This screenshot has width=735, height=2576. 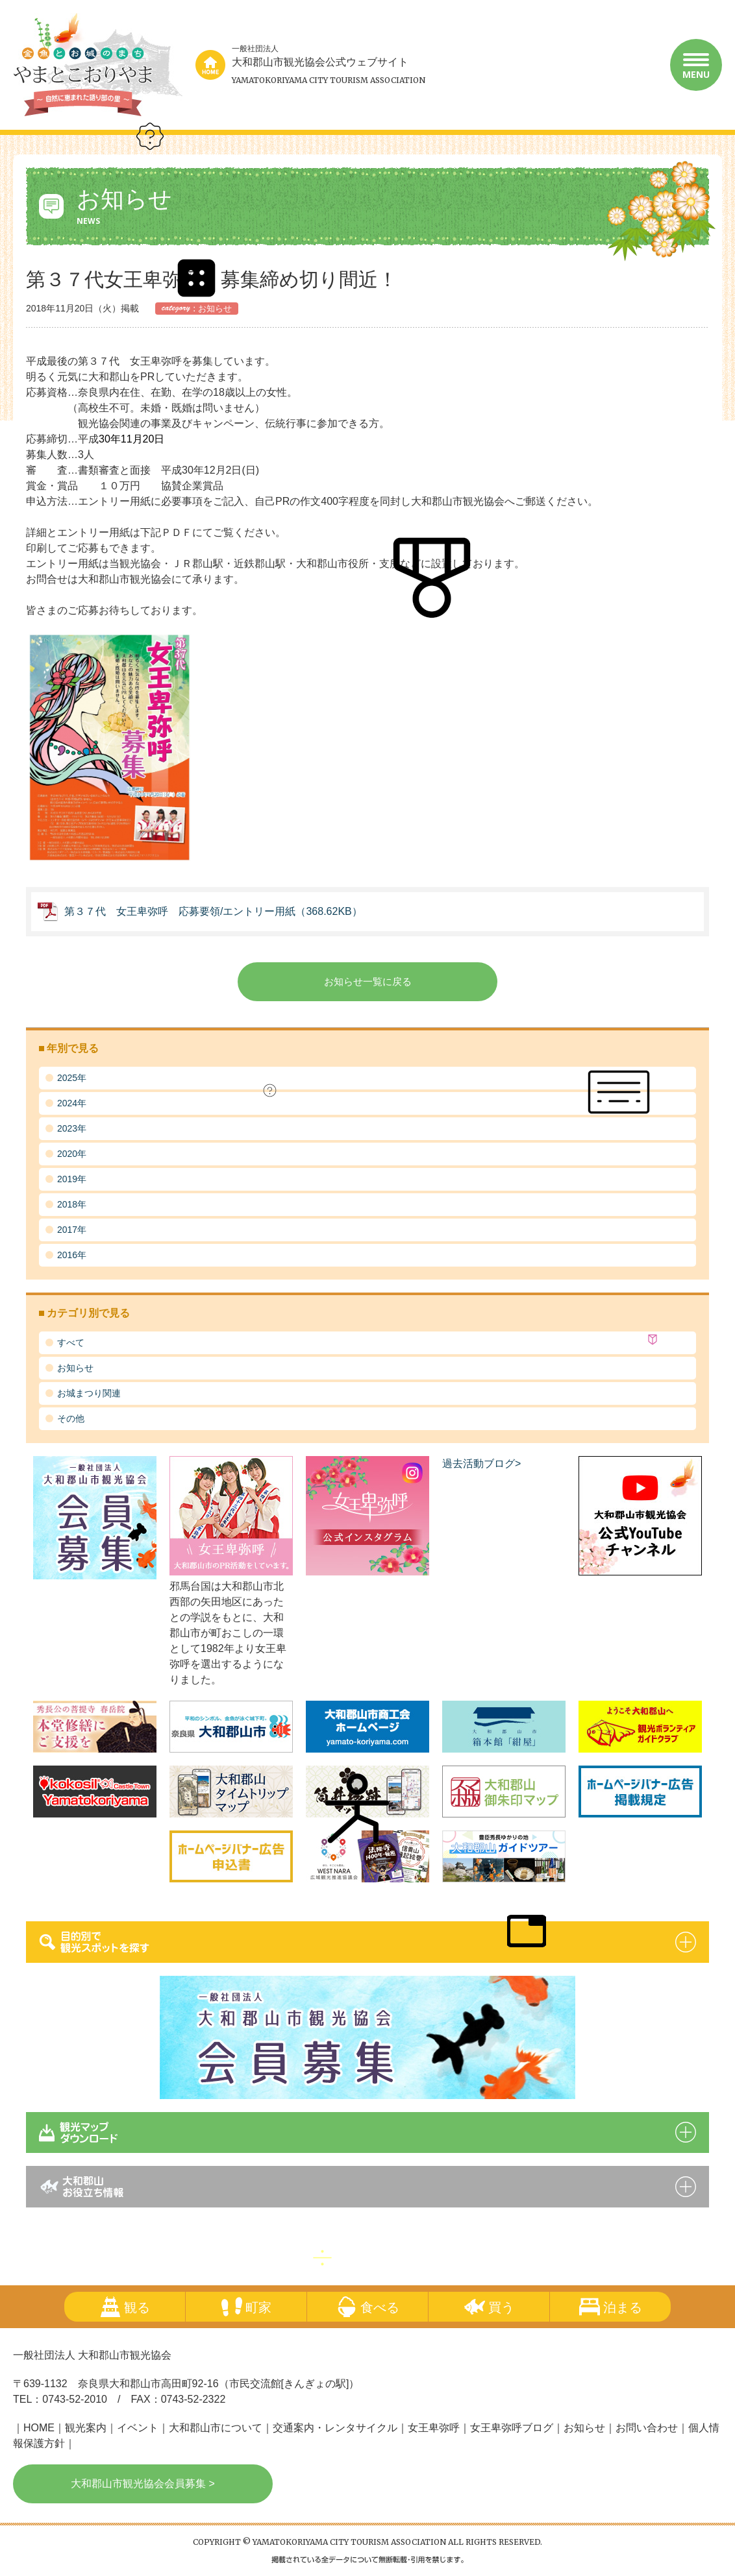 What do you see at coordinates (269, 1090) in the screenshot?
I see `access help or support` at bounding box center [269, 1090].